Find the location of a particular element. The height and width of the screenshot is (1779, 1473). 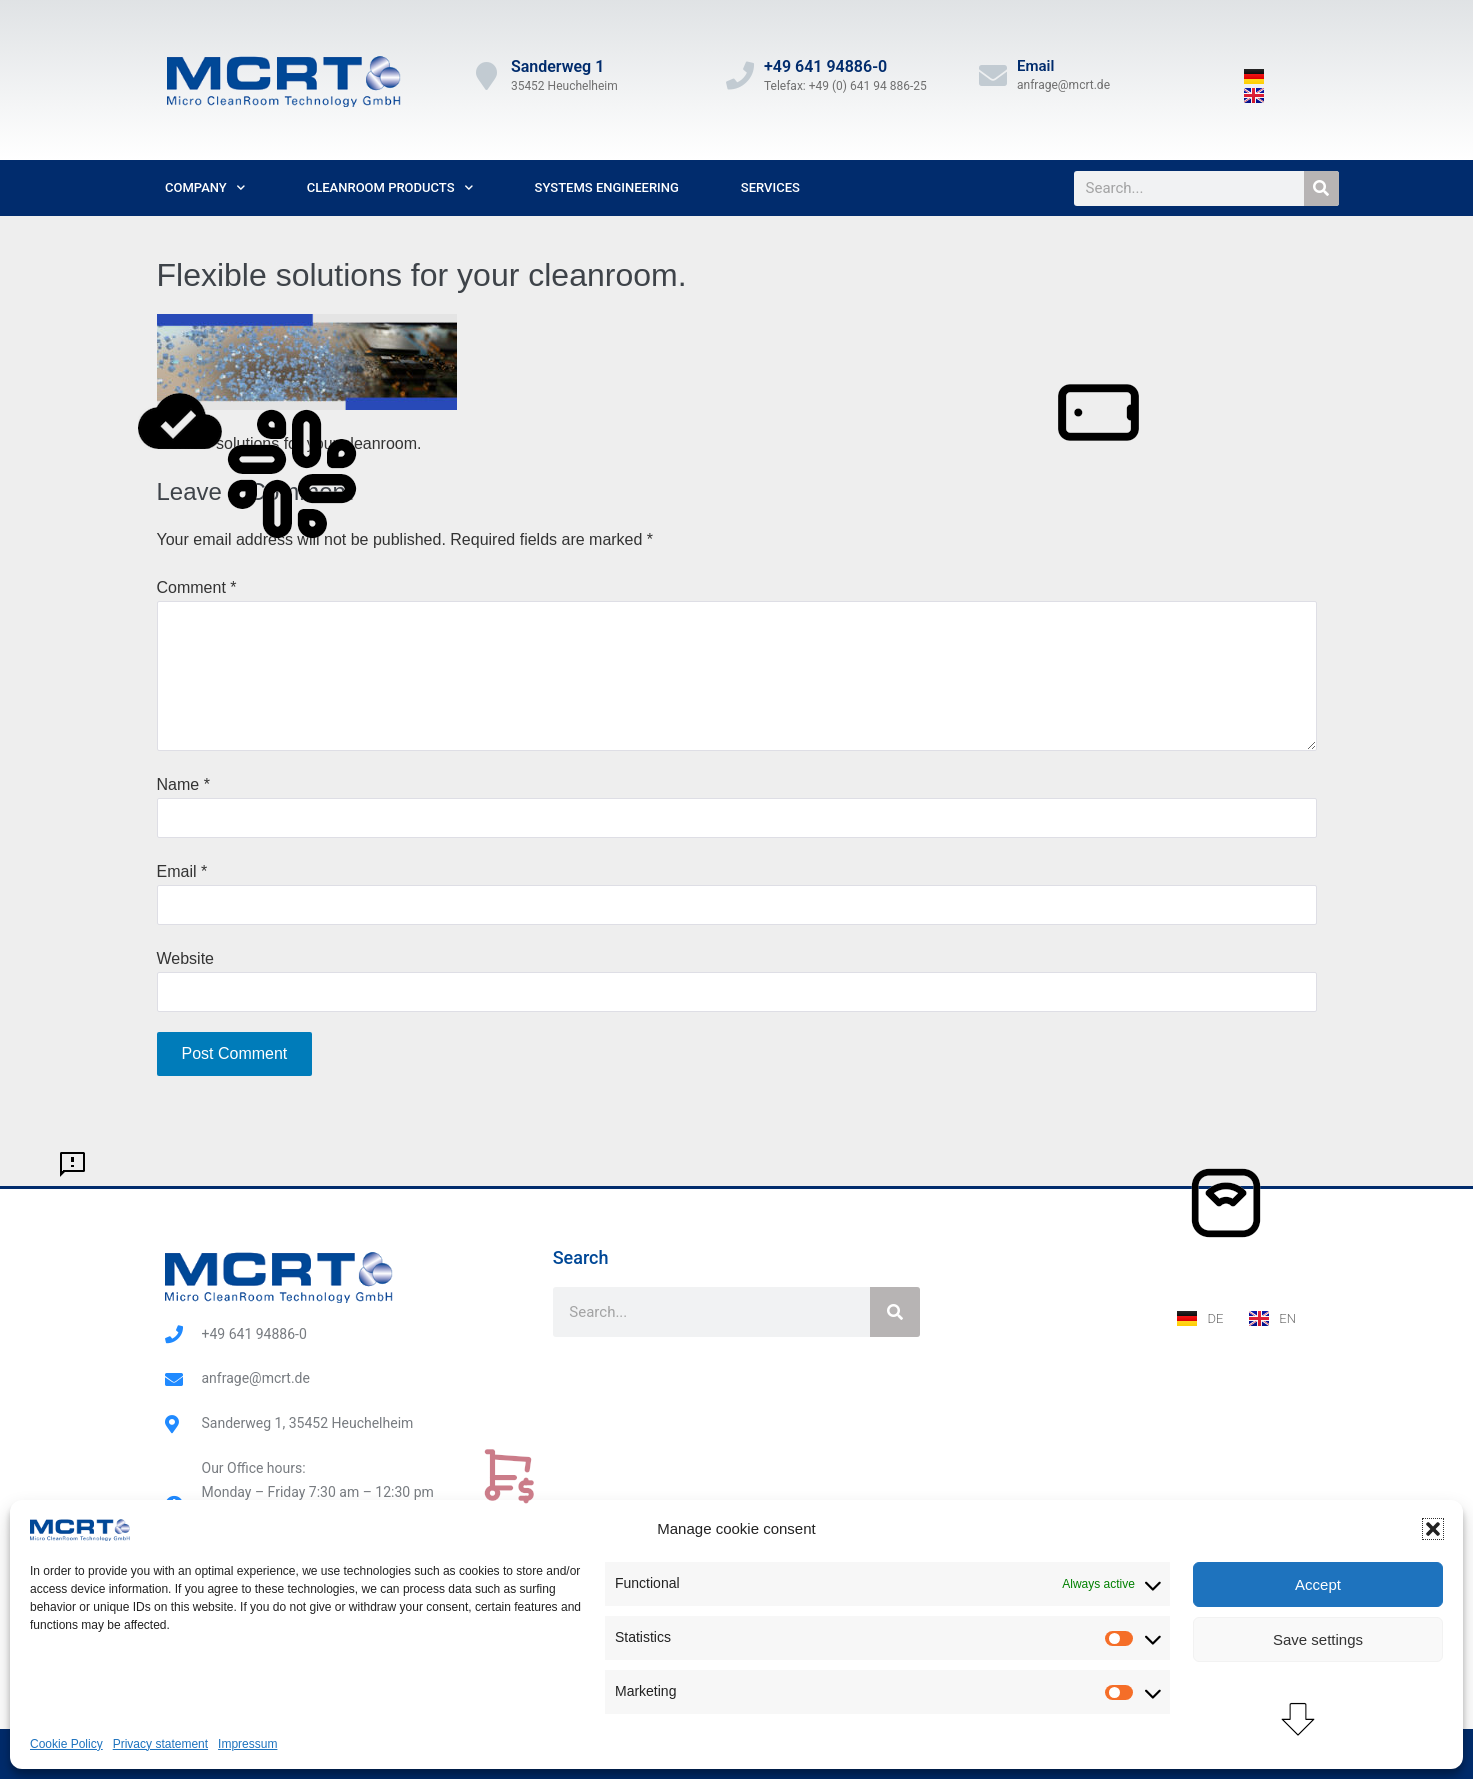

message failed to send is located at coordinates (72, 1164).